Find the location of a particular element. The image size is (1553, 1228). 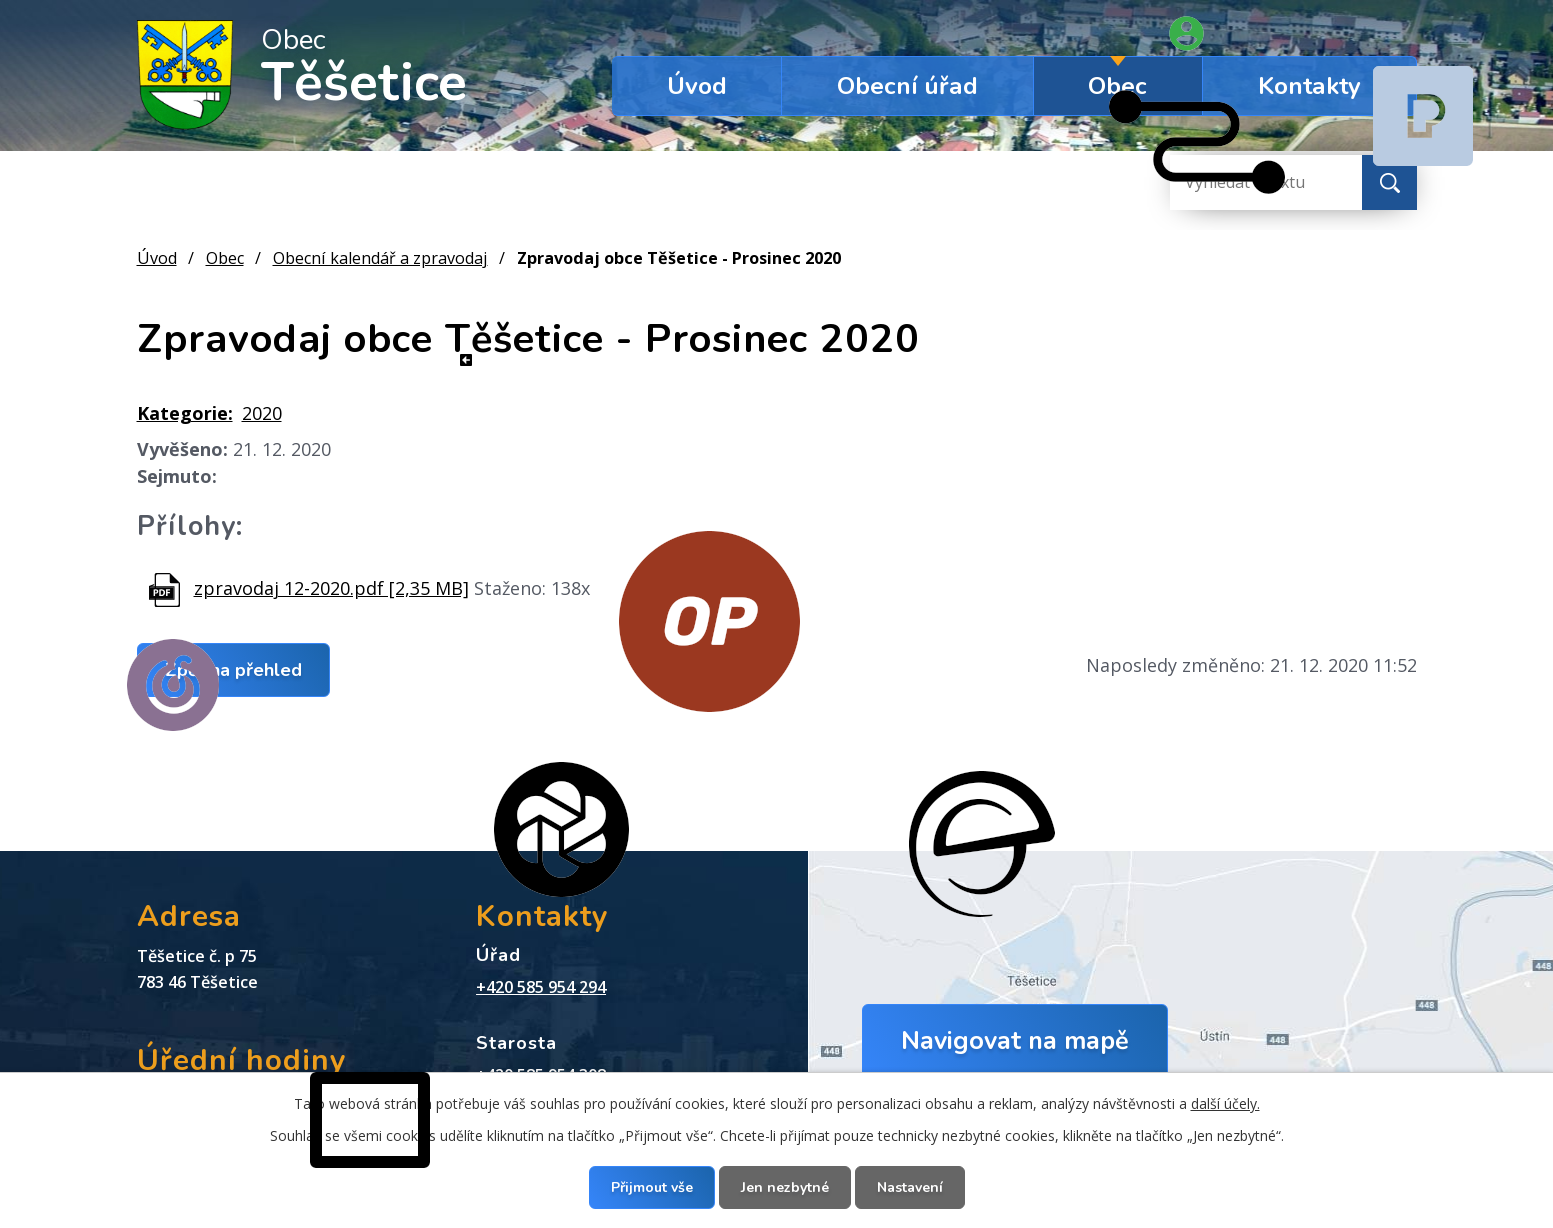

open the Pexels app or website is located at coordinates (1423, 116).